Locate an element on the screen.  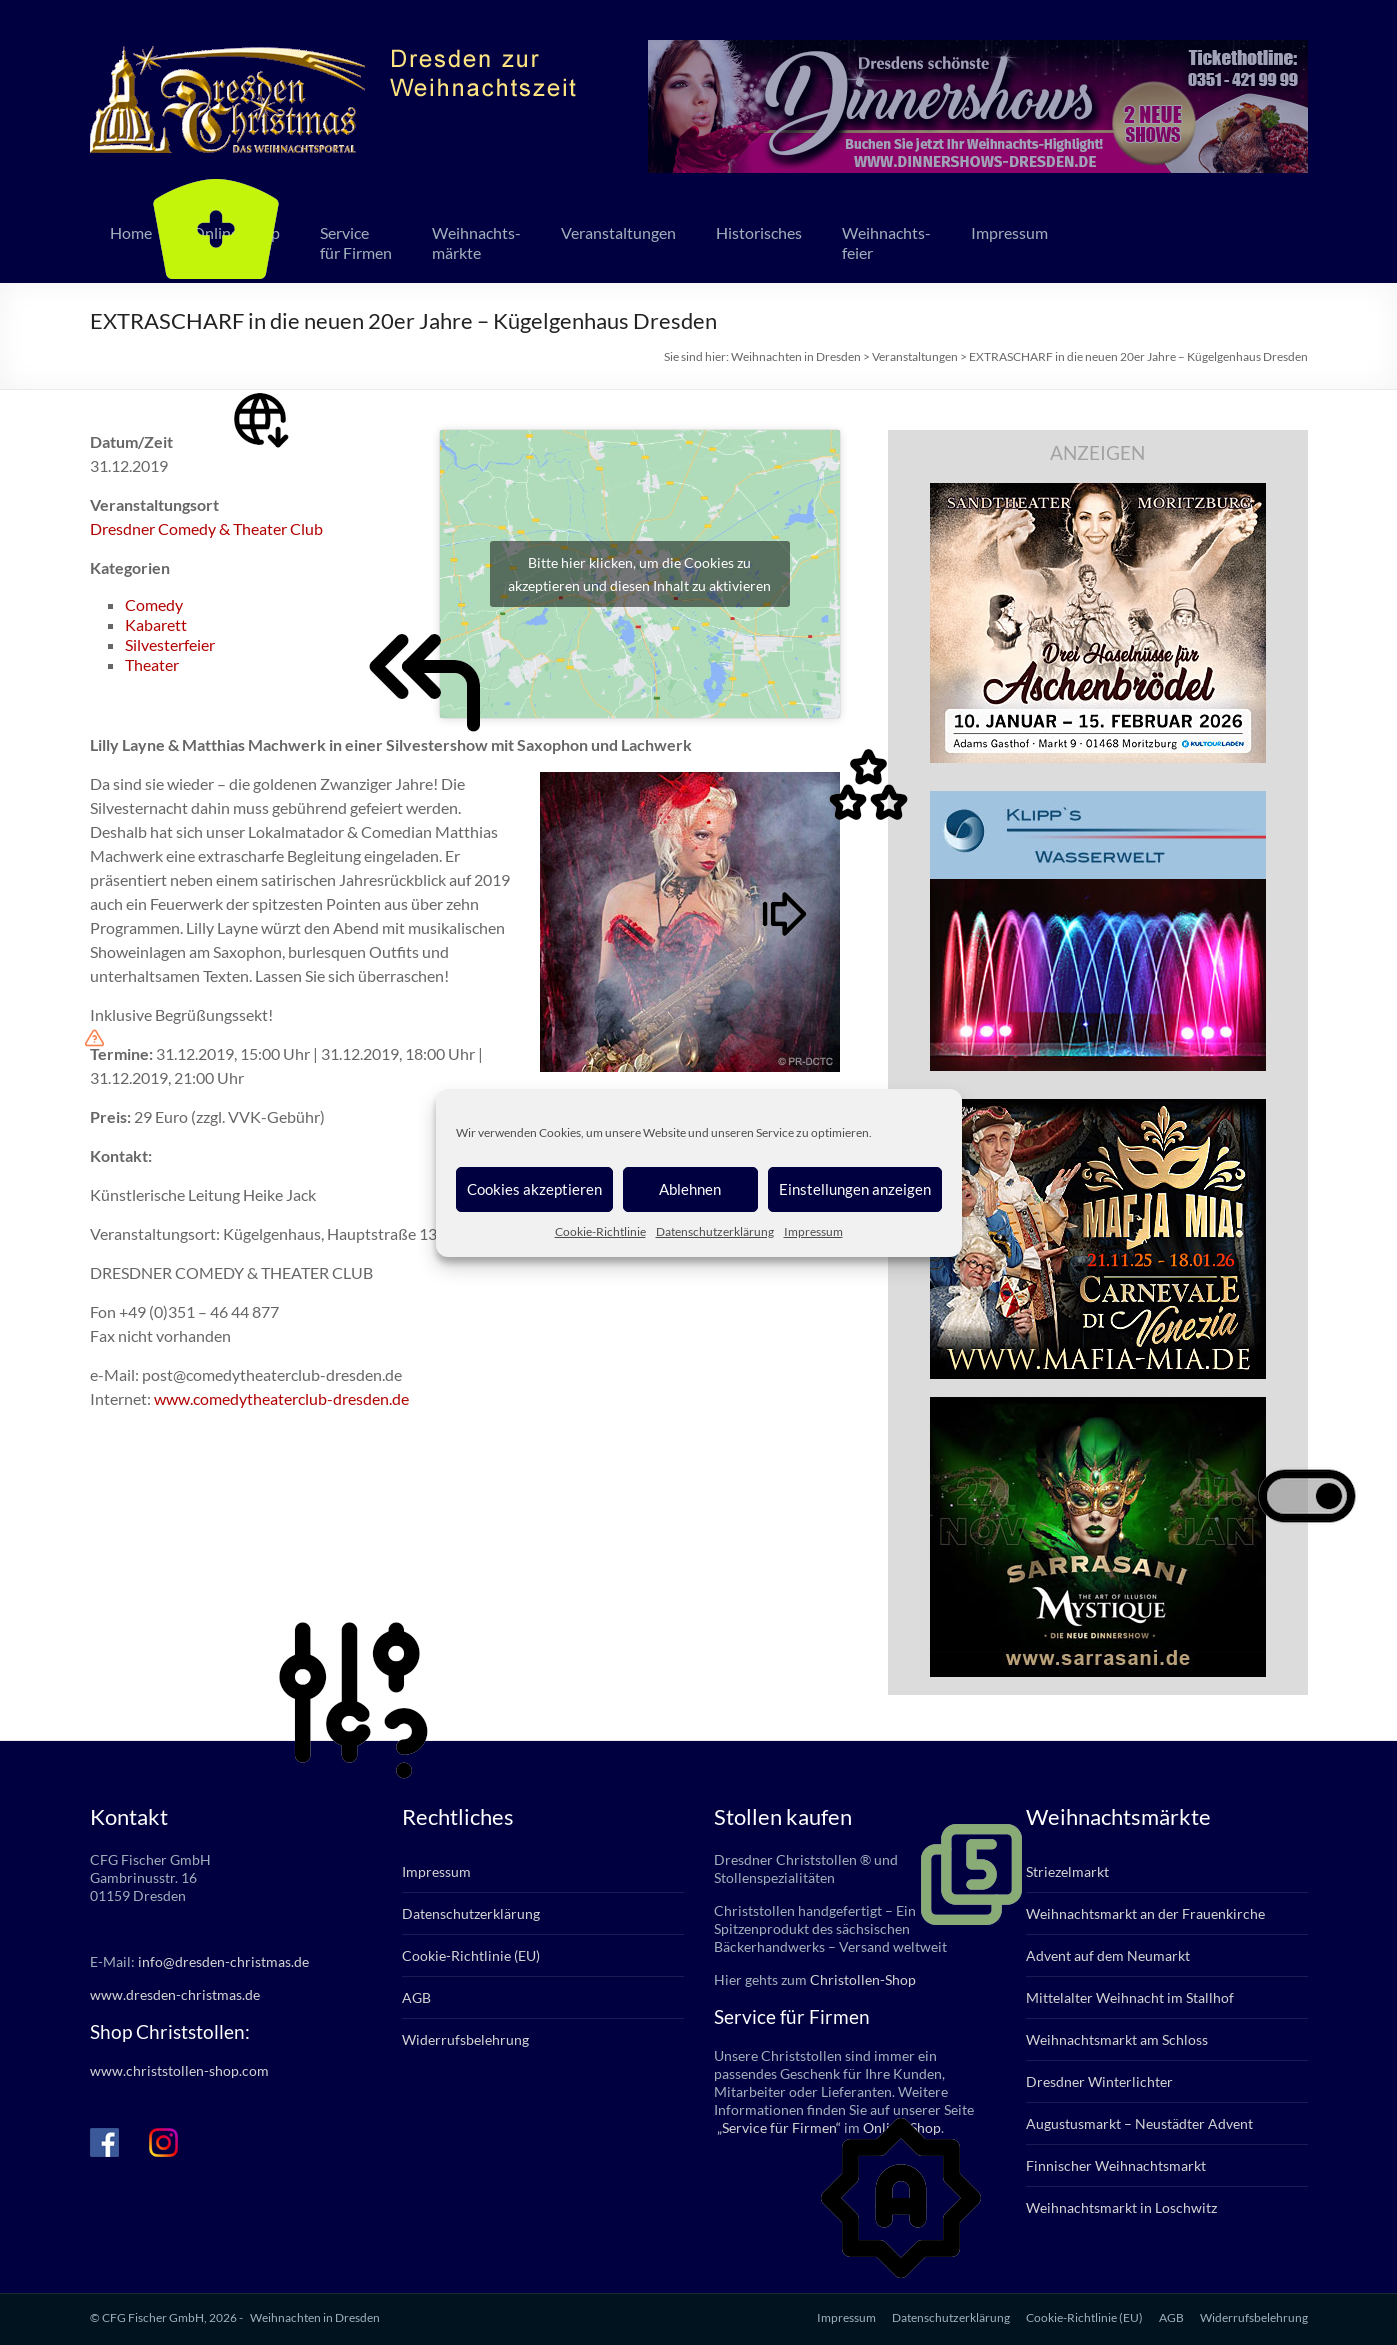
access settings help or FAQ is located at coordinates (349, 1692).